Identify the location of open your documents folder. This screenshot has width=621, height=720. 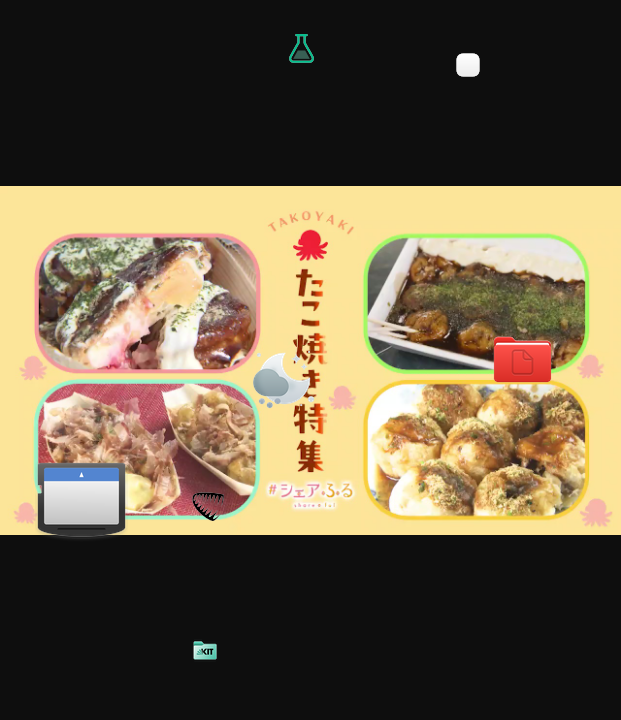
(522, 359).